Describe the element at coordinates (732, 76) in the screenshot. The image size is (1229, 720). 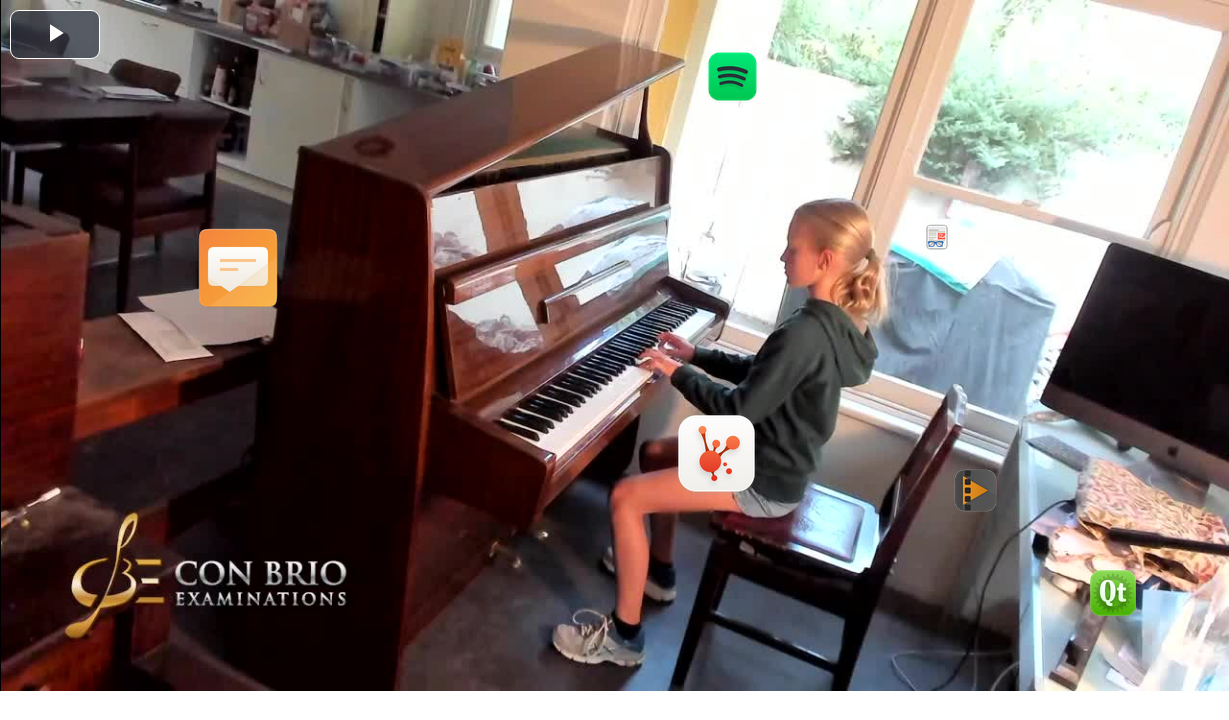
I see `open Spotify music streaming app` at that location.